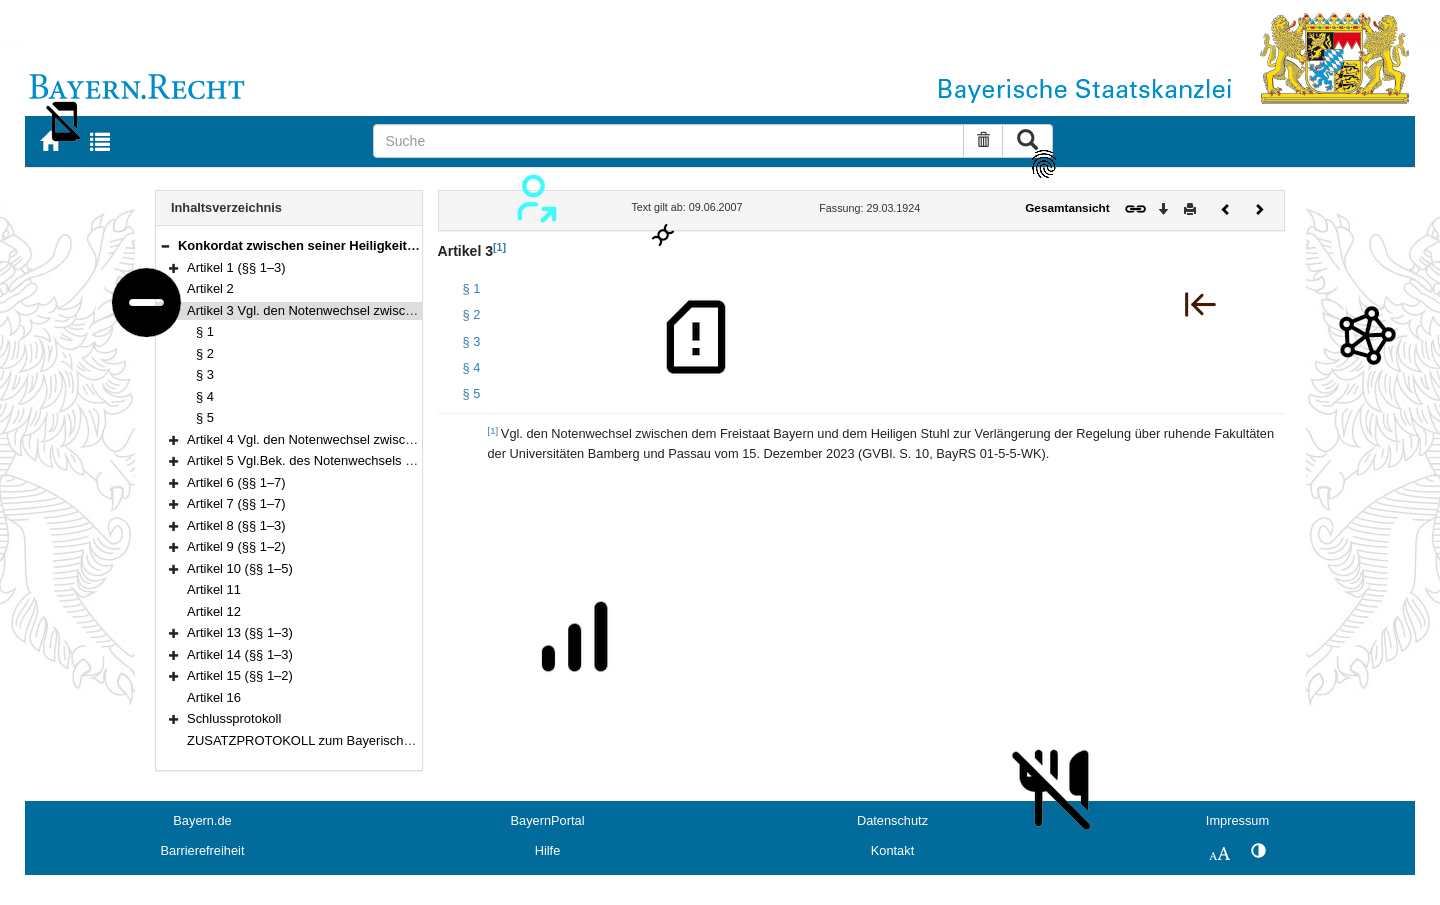 Image resolution: width=1440 pixels, height=905 pixels. Describe the element at coordinates (663, 235) in the screenshot. I see `access genetic or DNA-related information` at that location.